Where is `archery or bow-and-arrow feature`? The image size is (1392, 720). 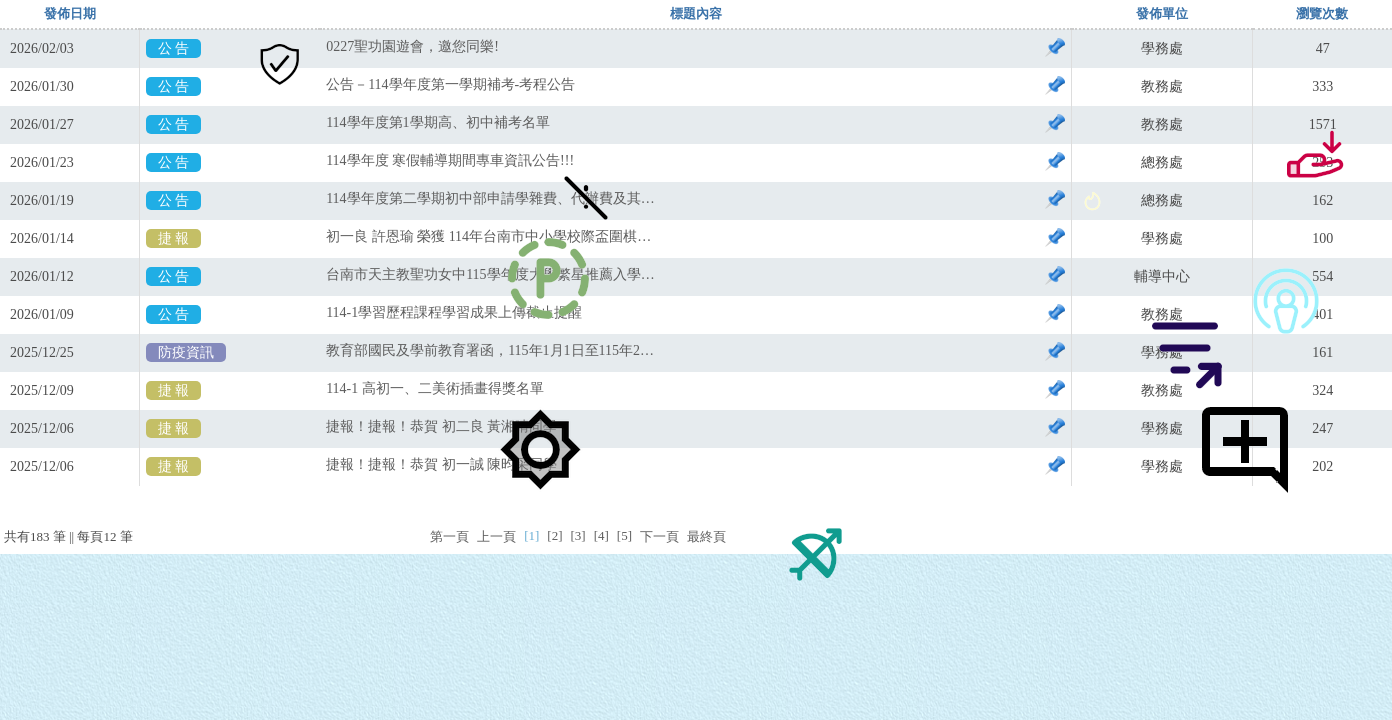 archery or bow-and-arrow feature is located at coordinates (815, 554).